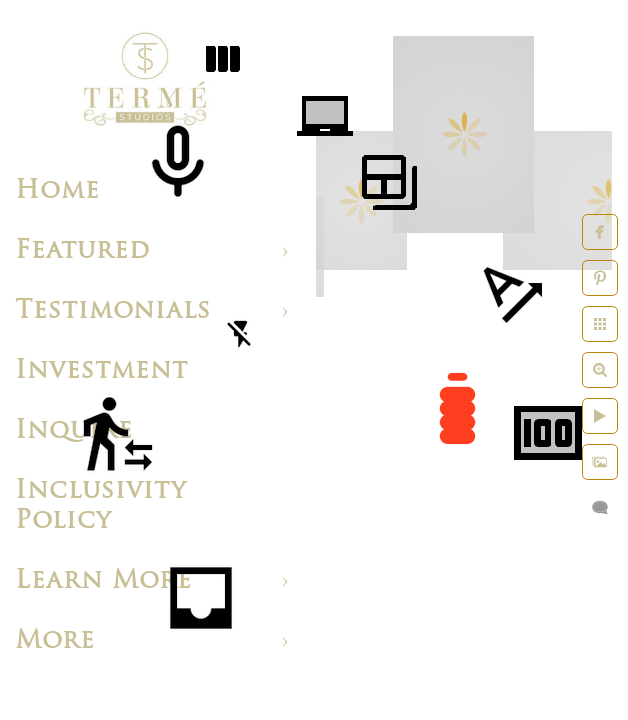 The width and height of the screenshot is (628, 720). What do you see at coordinates (178, 163) in the screenshot?
I see `tap to start voice recording` at bounding box center [178, 163].